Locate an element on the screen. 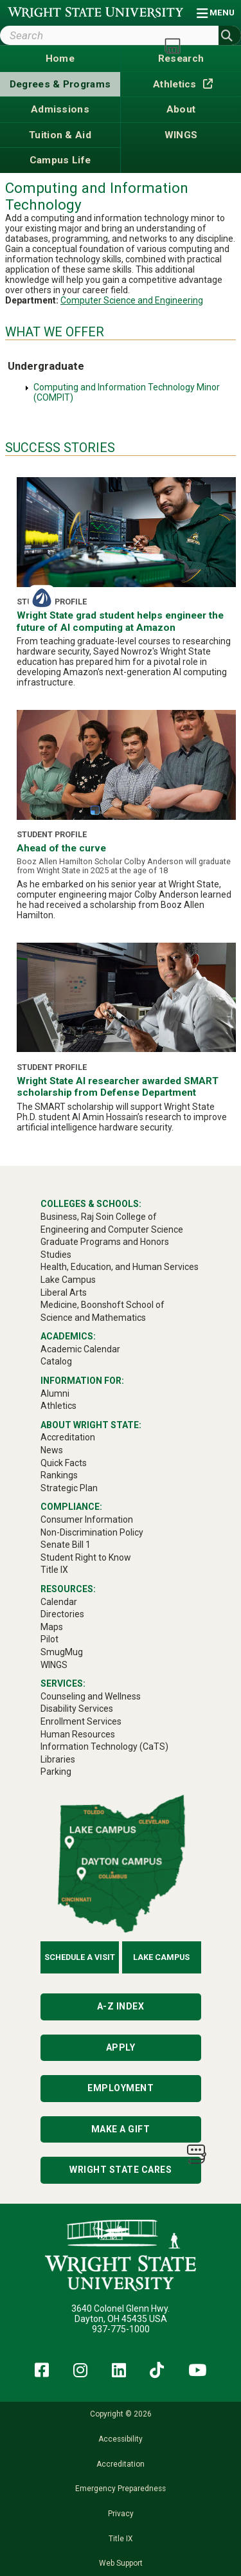 This screenshot has height=2576, width=241. save current file or document is located at coordinates (172, 46).